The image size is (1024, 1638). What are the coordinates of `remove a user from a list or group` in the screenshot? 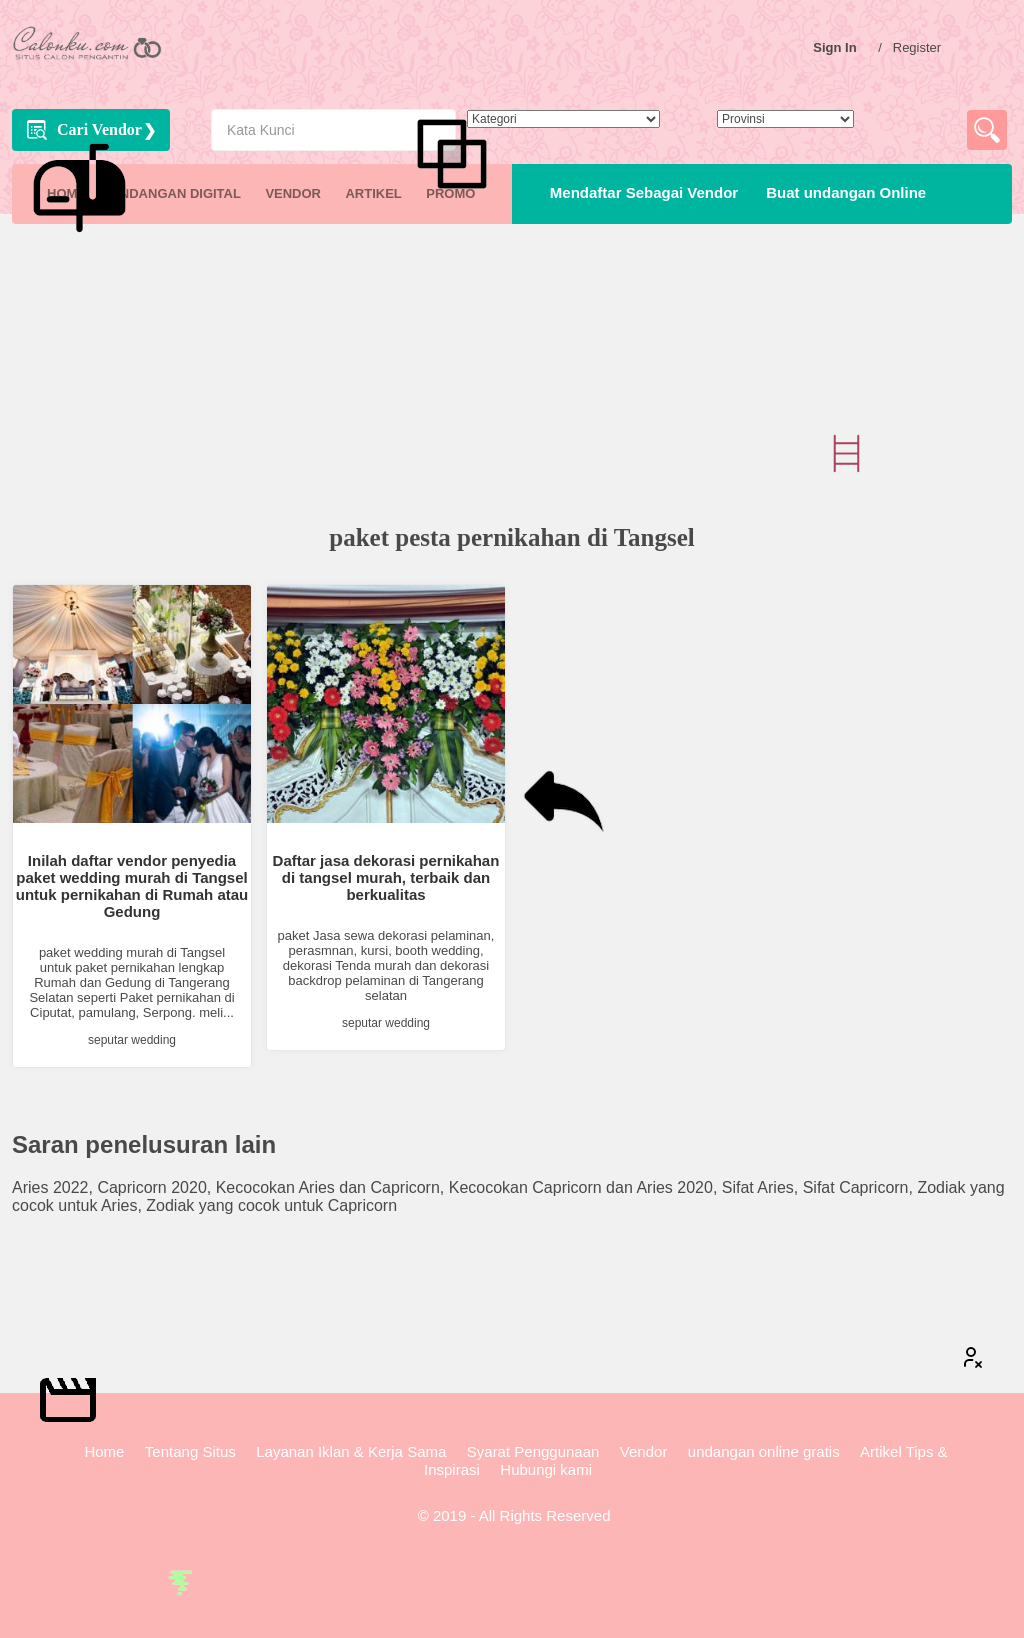 It's located at (971, 1357).